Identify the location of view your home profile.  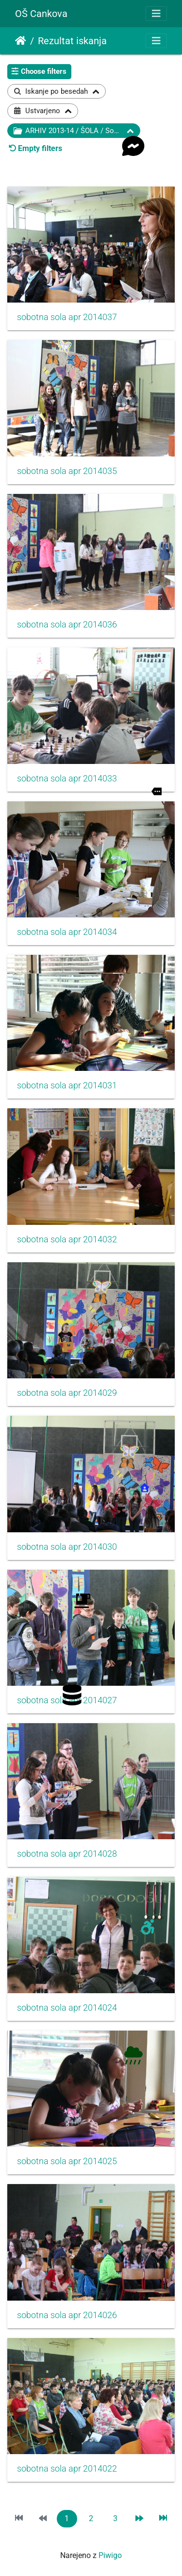
(145, 1488).